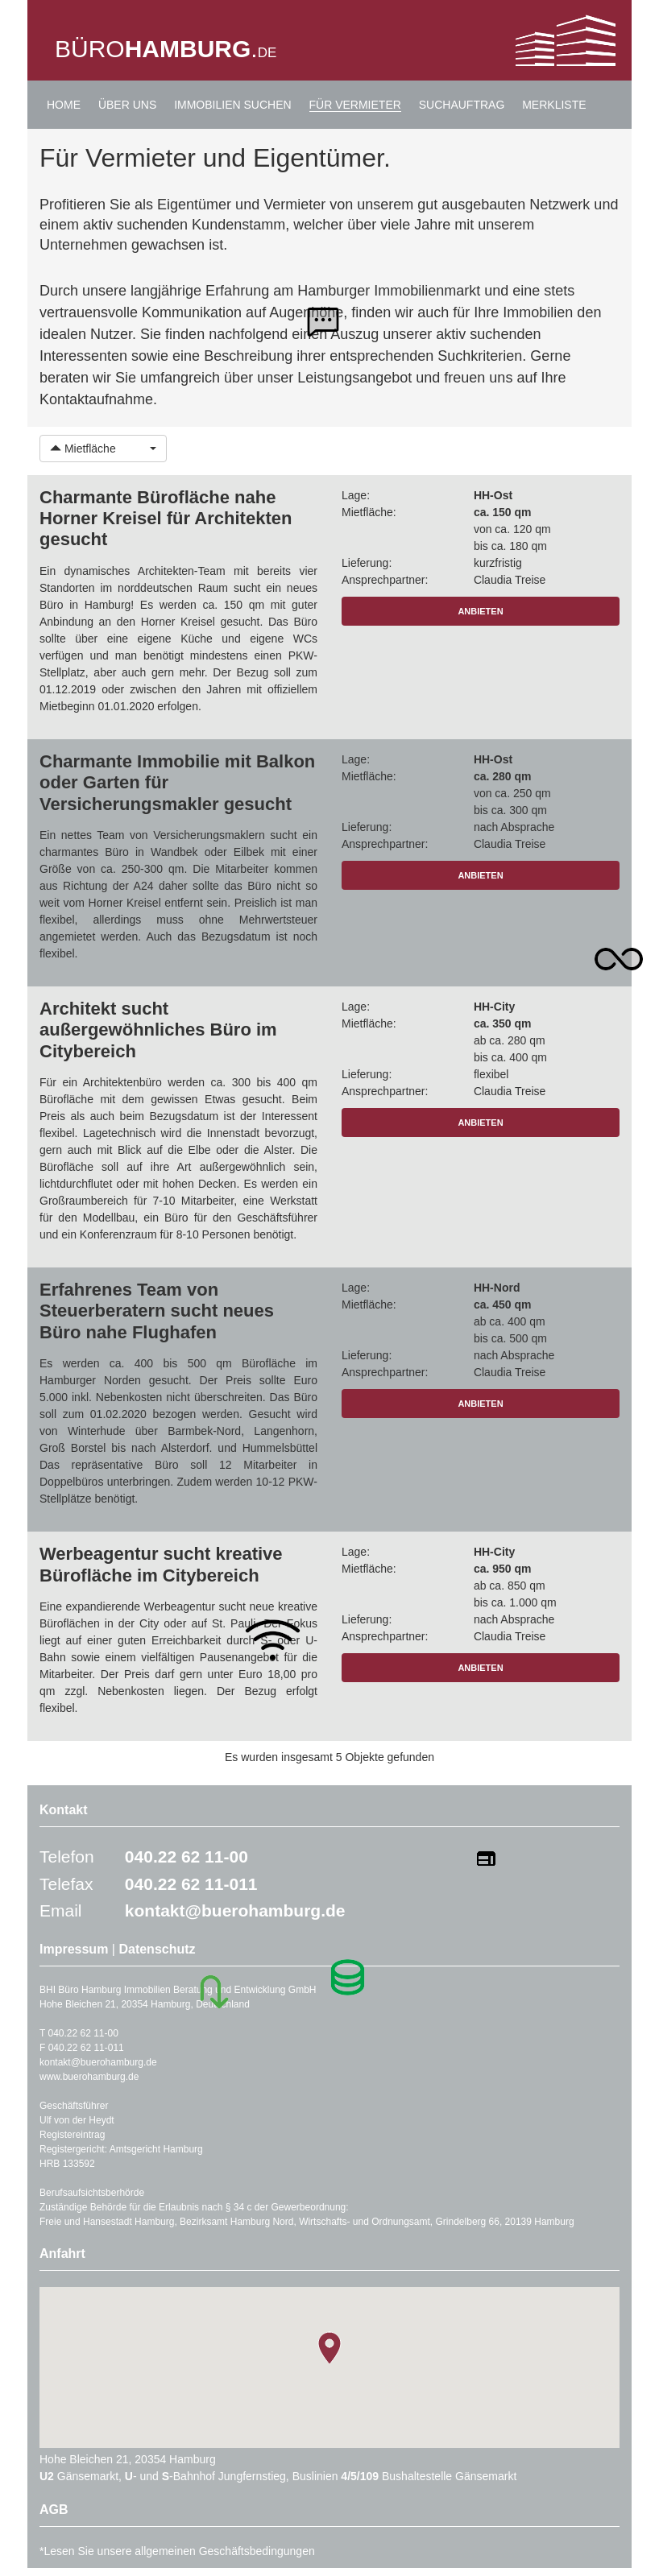 The width and height of the screenshot is (659, 2576). What do you see at coordinates (213, 1991) in the screenshot?
I see `redo or repeat last action` at bounding box center [213, 1991].